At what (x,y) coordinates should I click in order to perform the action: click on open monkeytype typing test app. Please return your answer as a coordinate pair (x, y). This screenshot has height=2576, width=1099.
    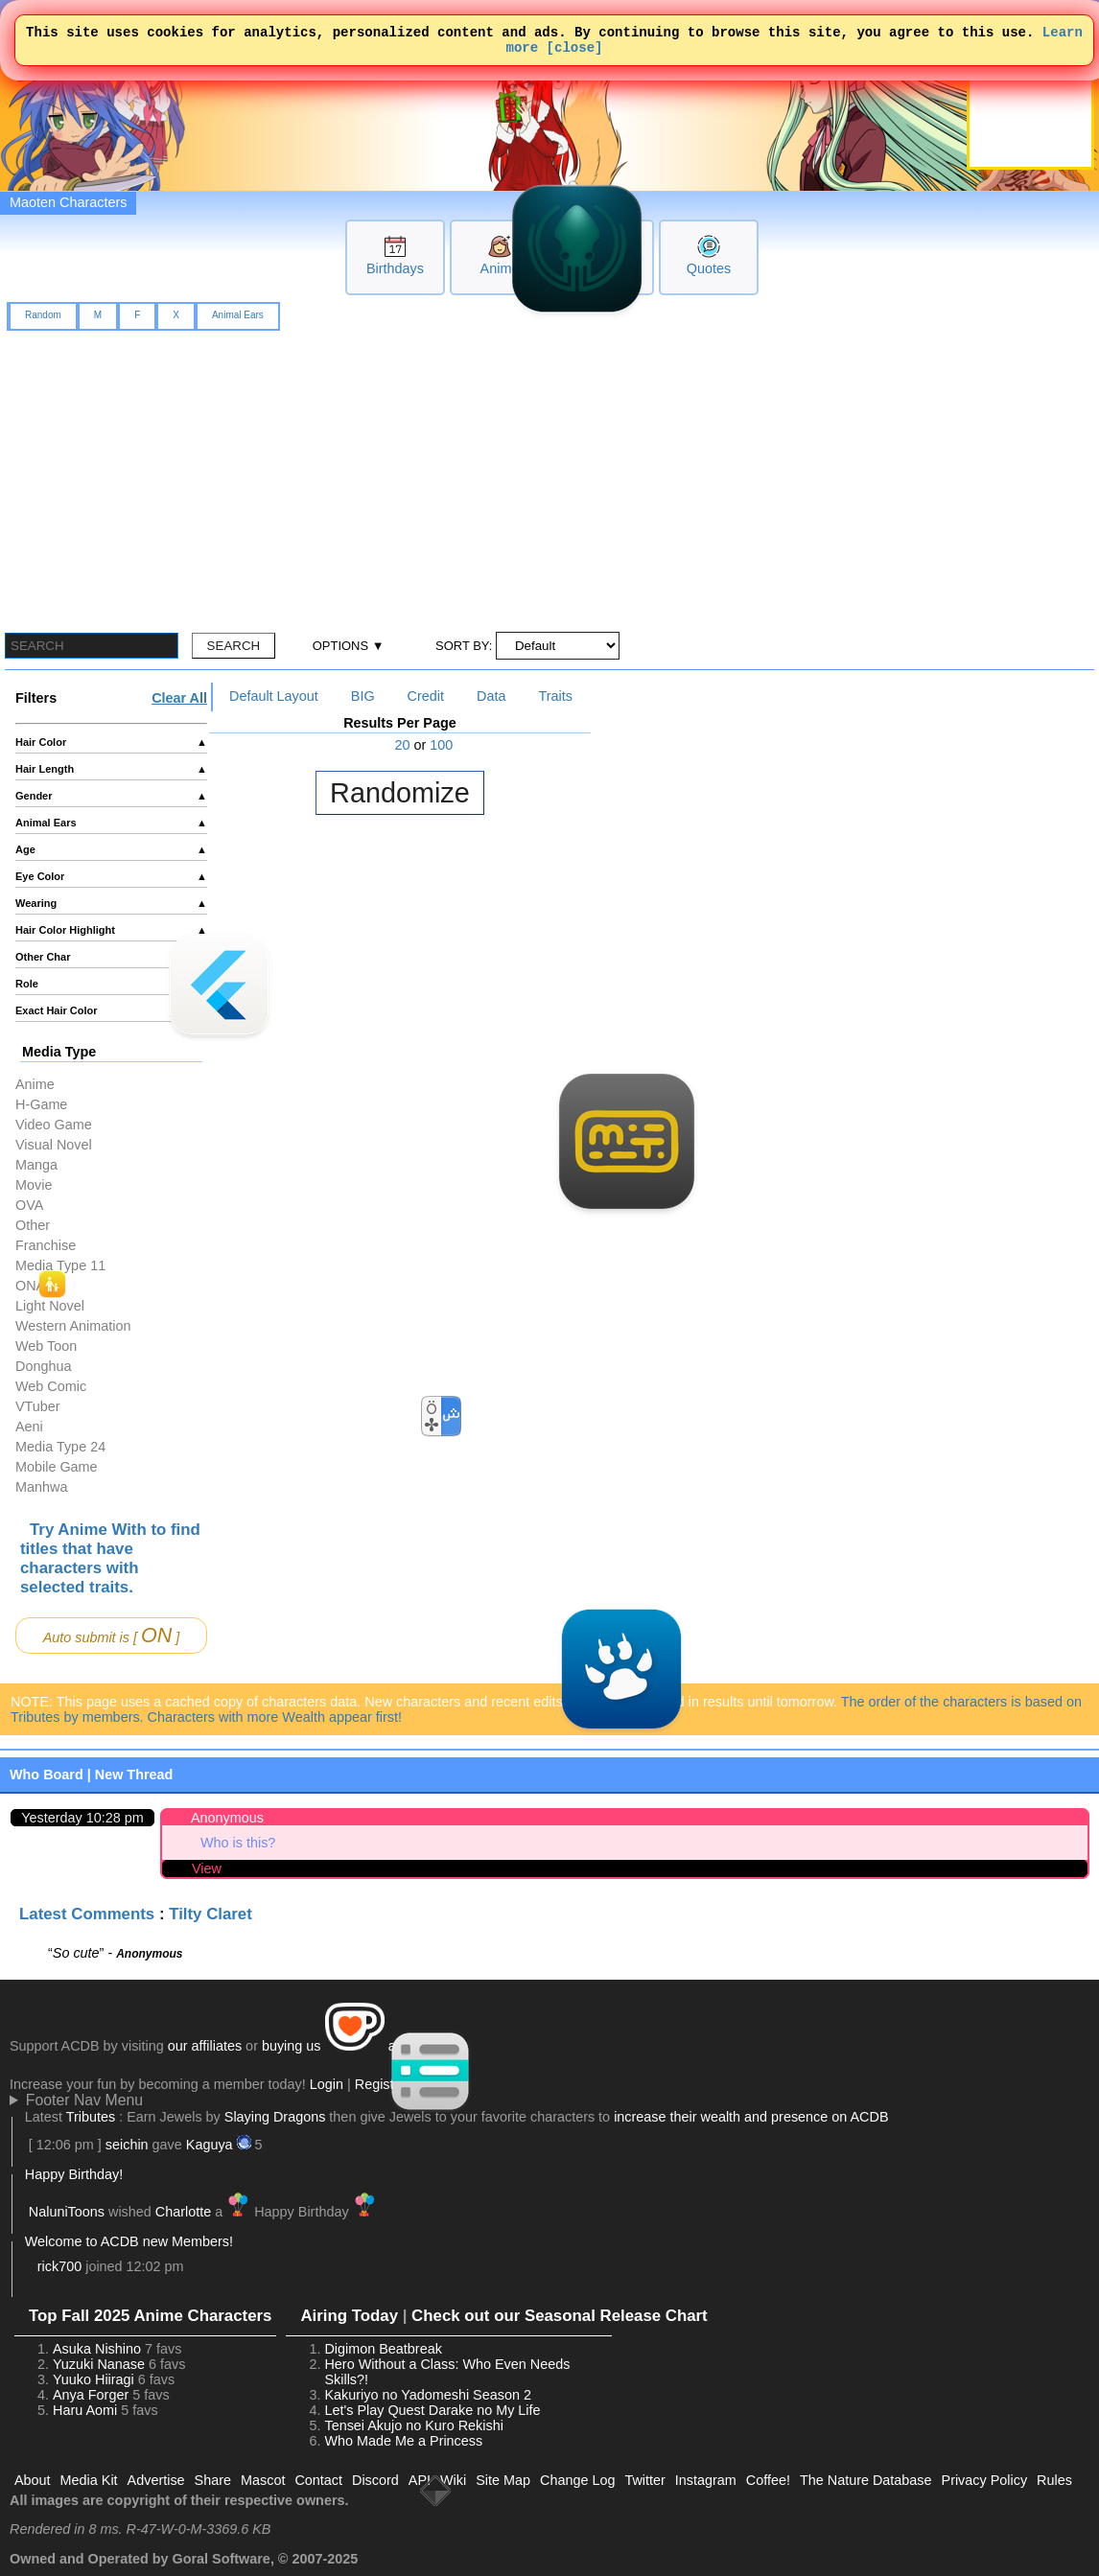
    Looking at the image, I should click on (626, 1141).